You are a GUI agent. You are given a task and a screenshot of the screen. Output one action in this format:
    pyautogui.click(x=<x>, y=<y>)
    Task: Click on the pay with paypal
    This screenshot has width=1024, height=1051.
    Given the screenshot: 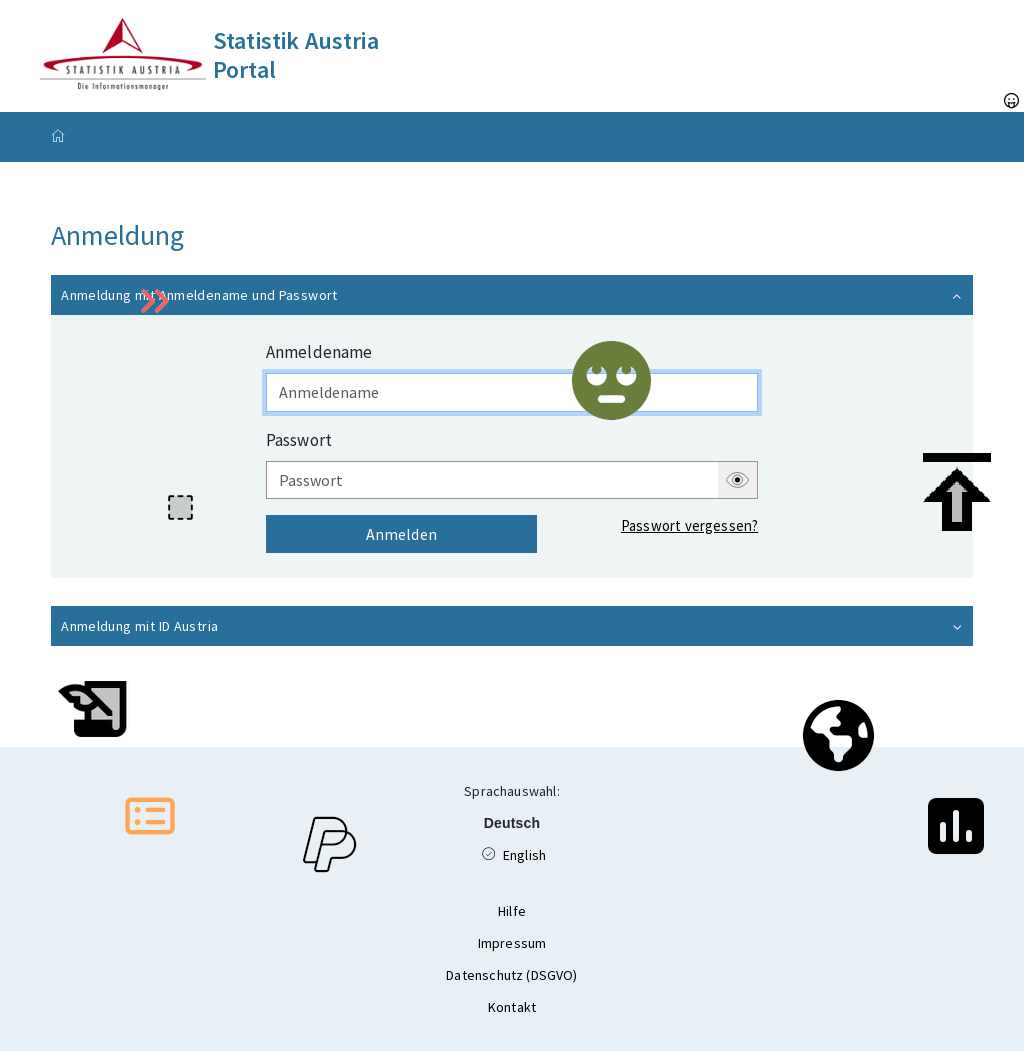 What is the action you would take?
    pyautogui.click(x=328, y=844)
    